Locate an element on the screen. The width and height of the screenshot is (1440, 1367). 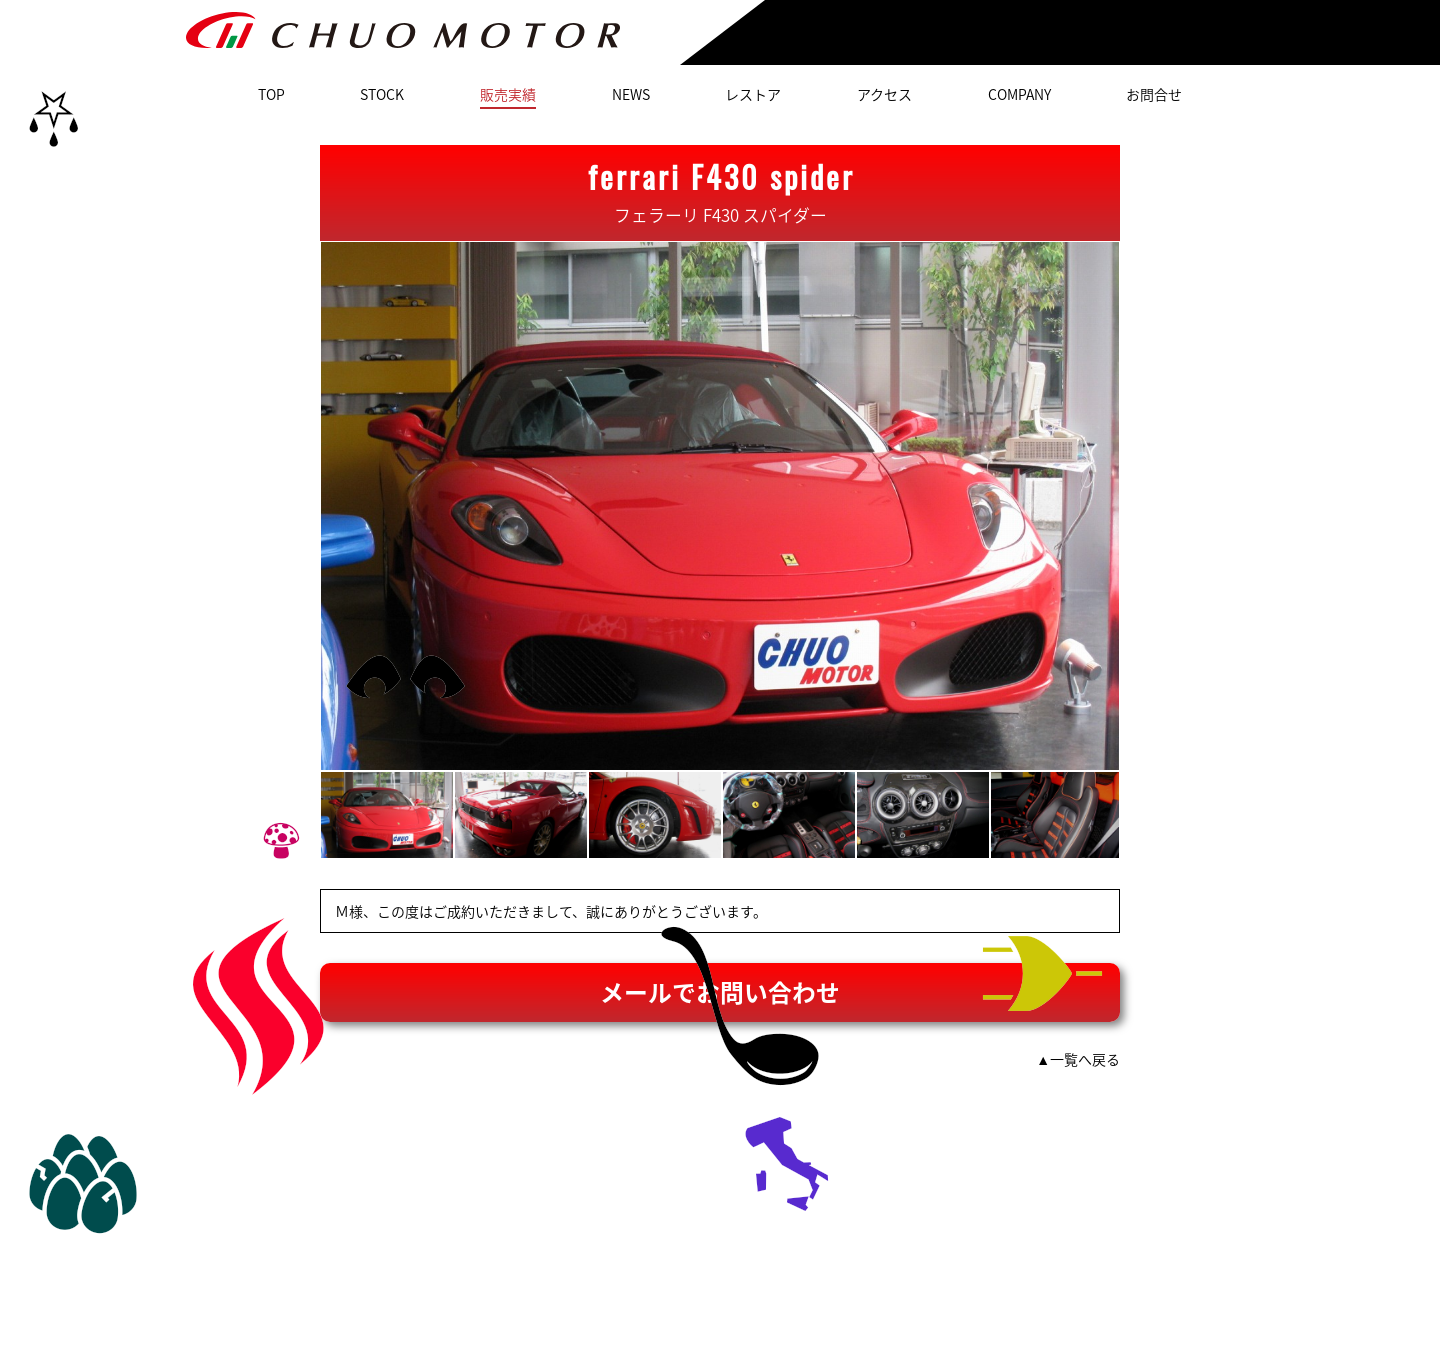
represents an OR logic gate in circuit design is located at coordinates (1042, 973).